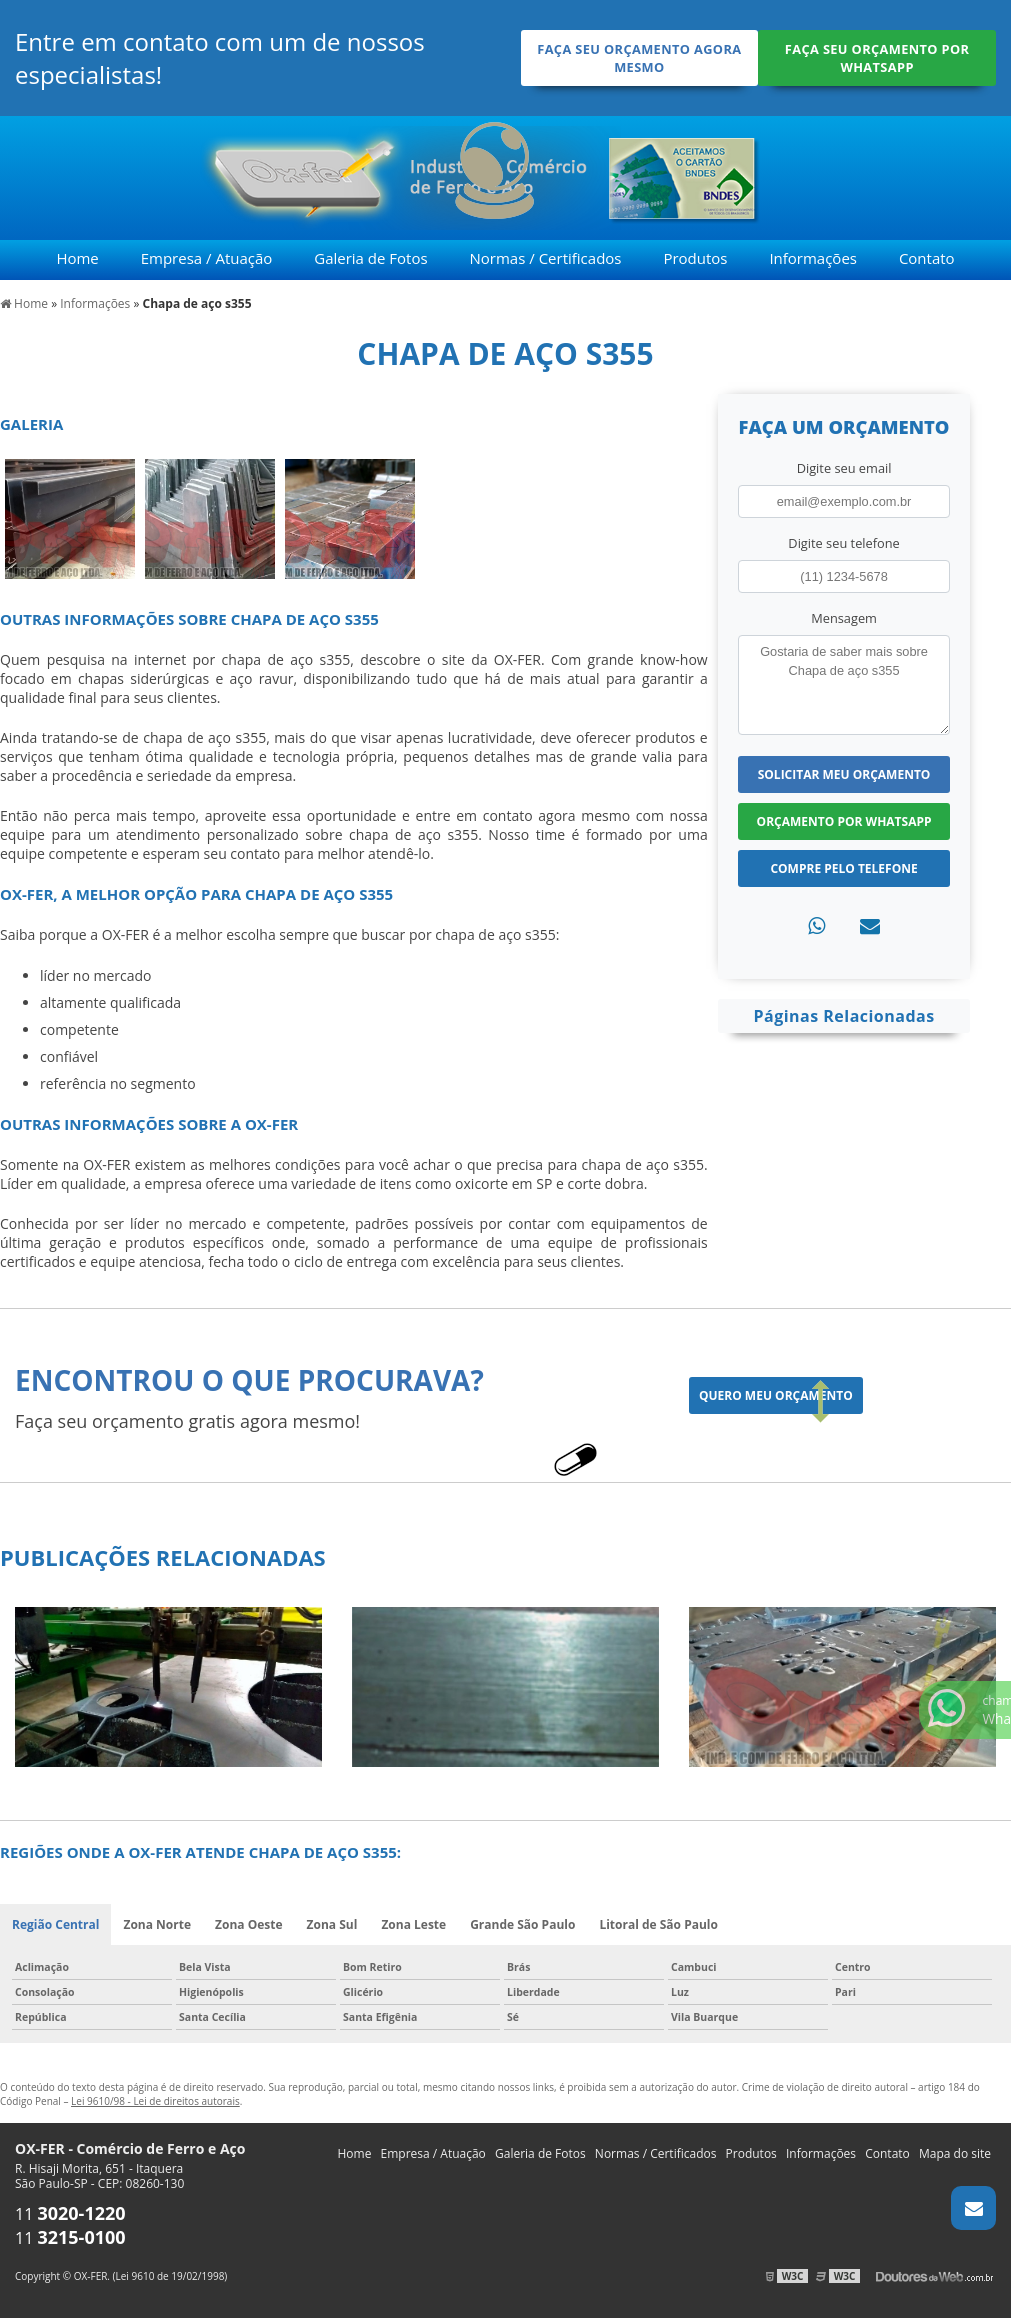 The image size is (1011, 2318). I want to click on access medication reminders or health tracking, so click(575, 1460).